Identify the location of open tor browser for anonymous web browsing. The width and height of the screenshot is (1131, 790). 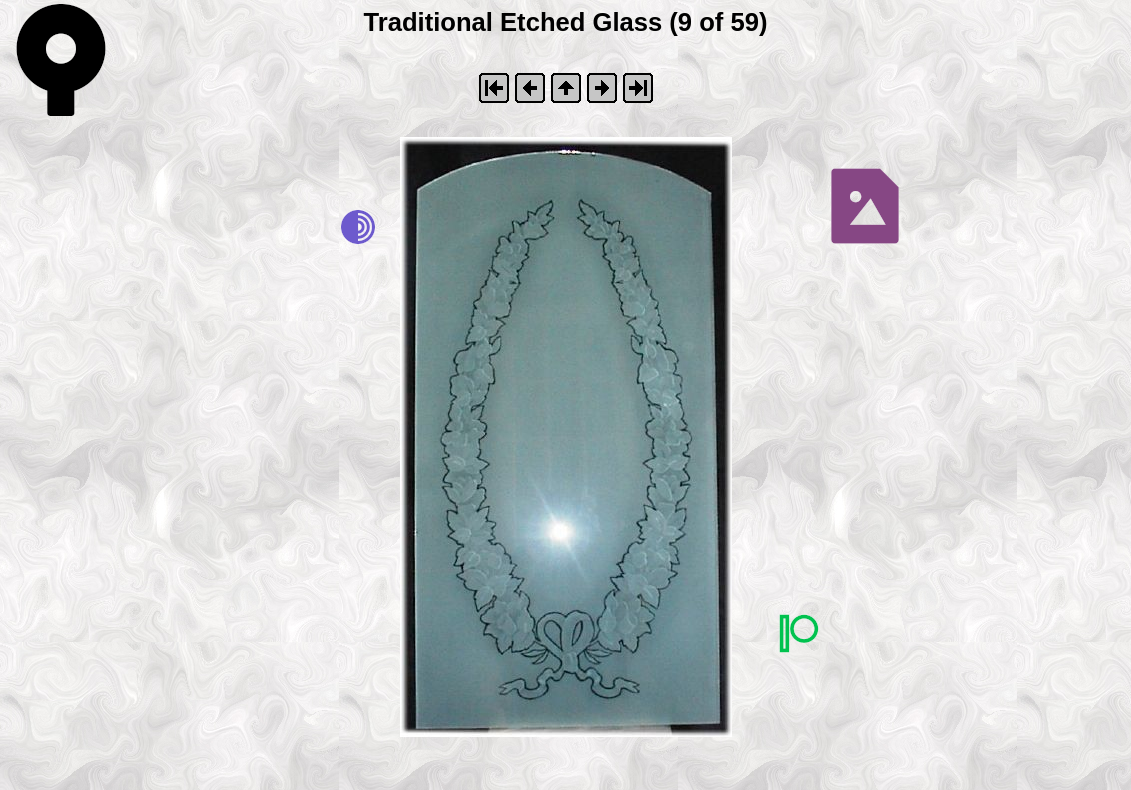
(358, 227).